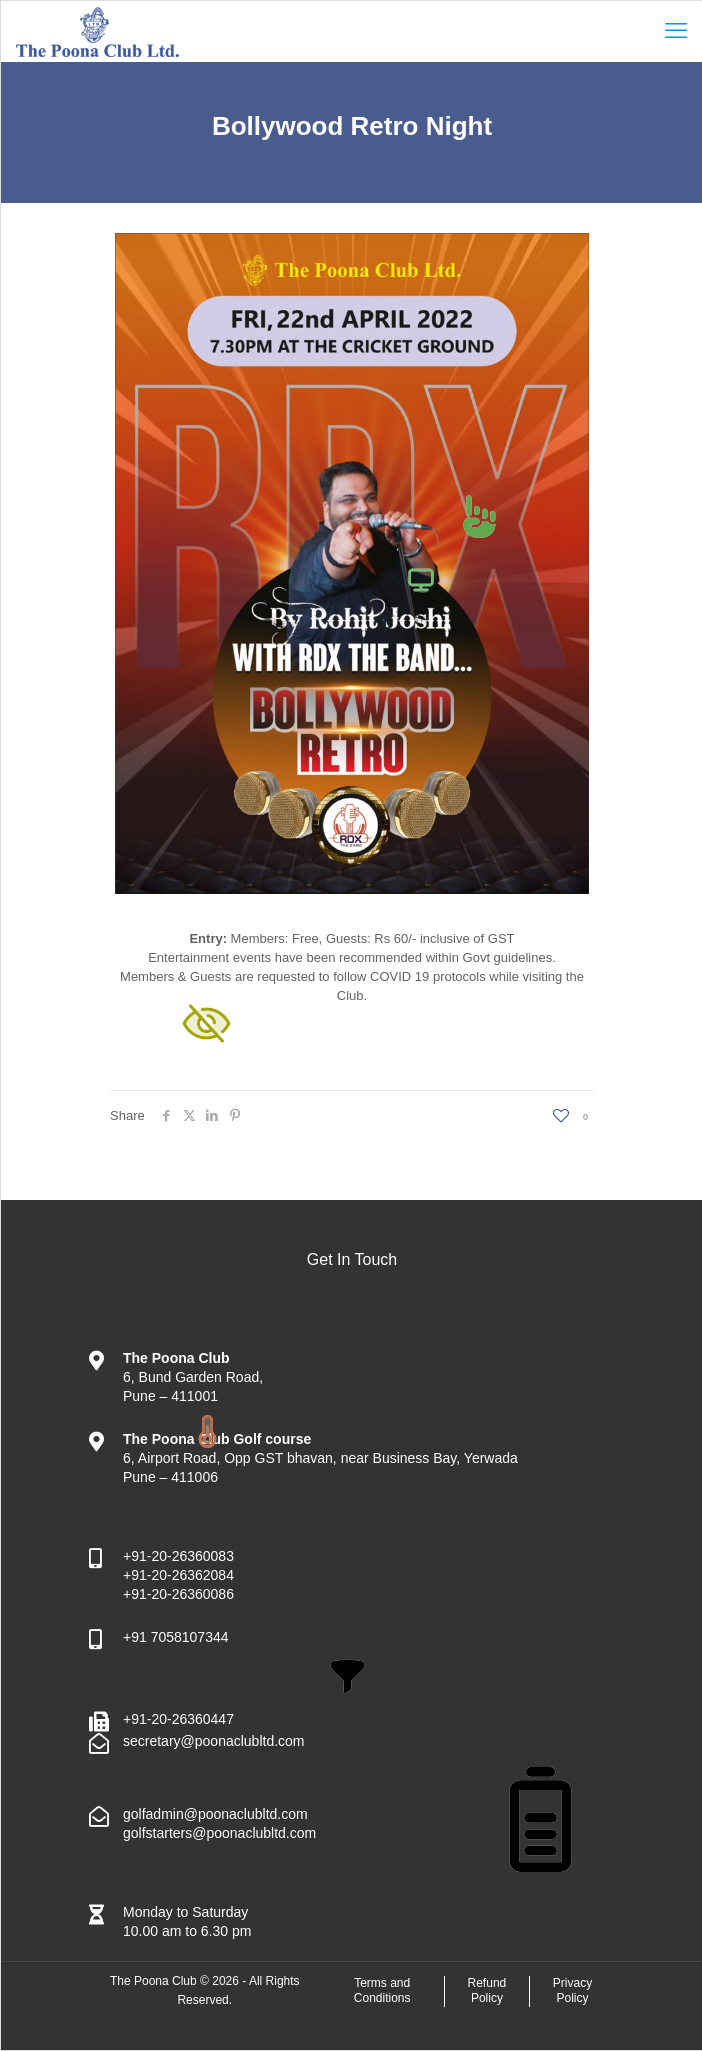 This screenshot has width=702, height=2051. Describe the element at coordinates (479, 516) in the screenshot. I see `tap to select or indicate a point of interest` at that location.